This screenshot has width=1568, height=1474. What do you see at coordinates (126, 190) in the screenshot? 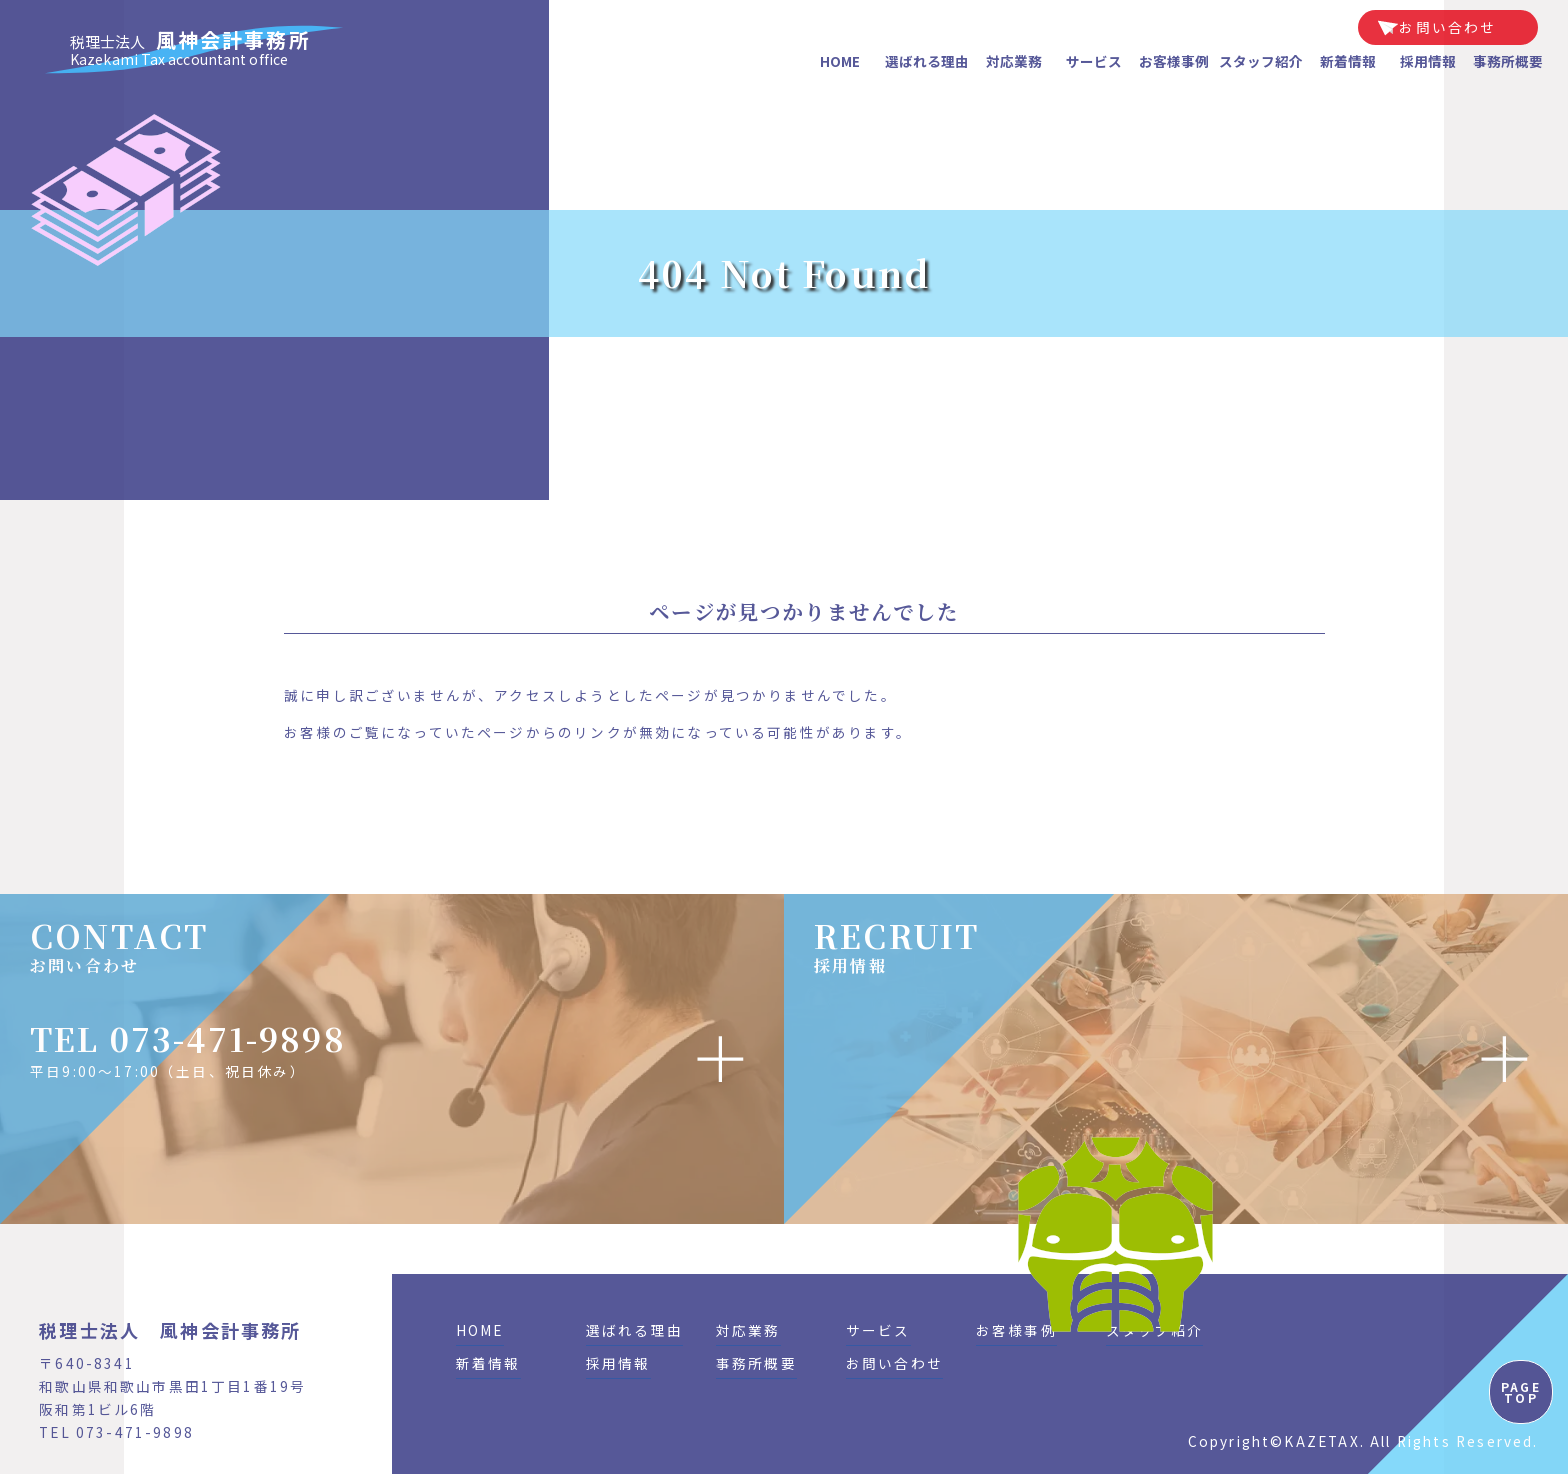
I see `view your wallet or account balance` at bounding box center [126, 190].